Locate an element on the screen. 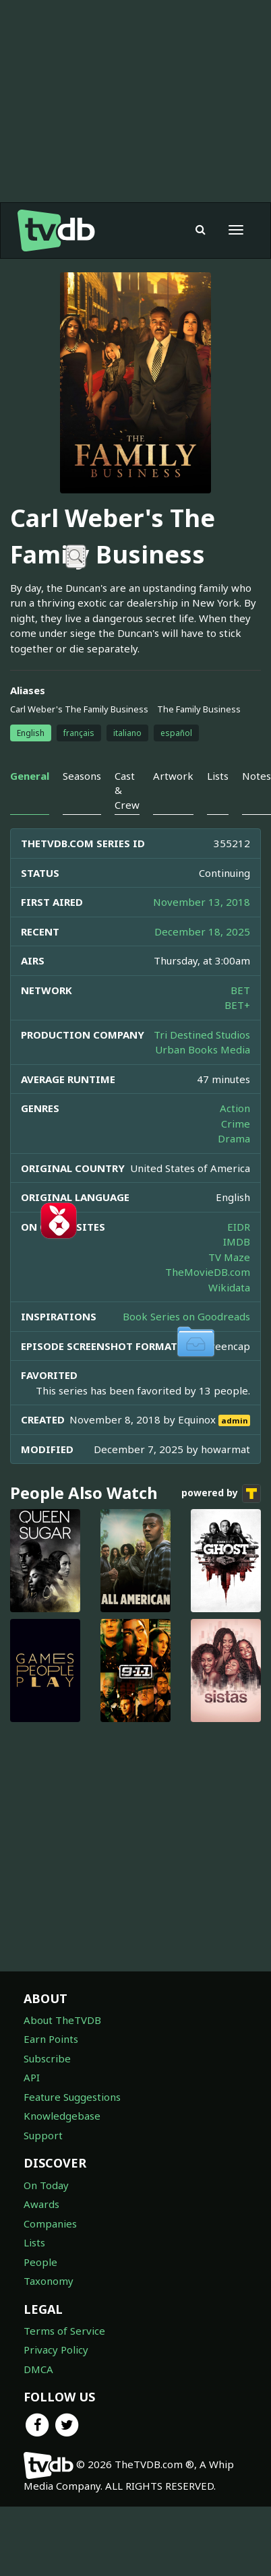  open pi-hole network ad blocker app is located at coordinates (59, 1221).